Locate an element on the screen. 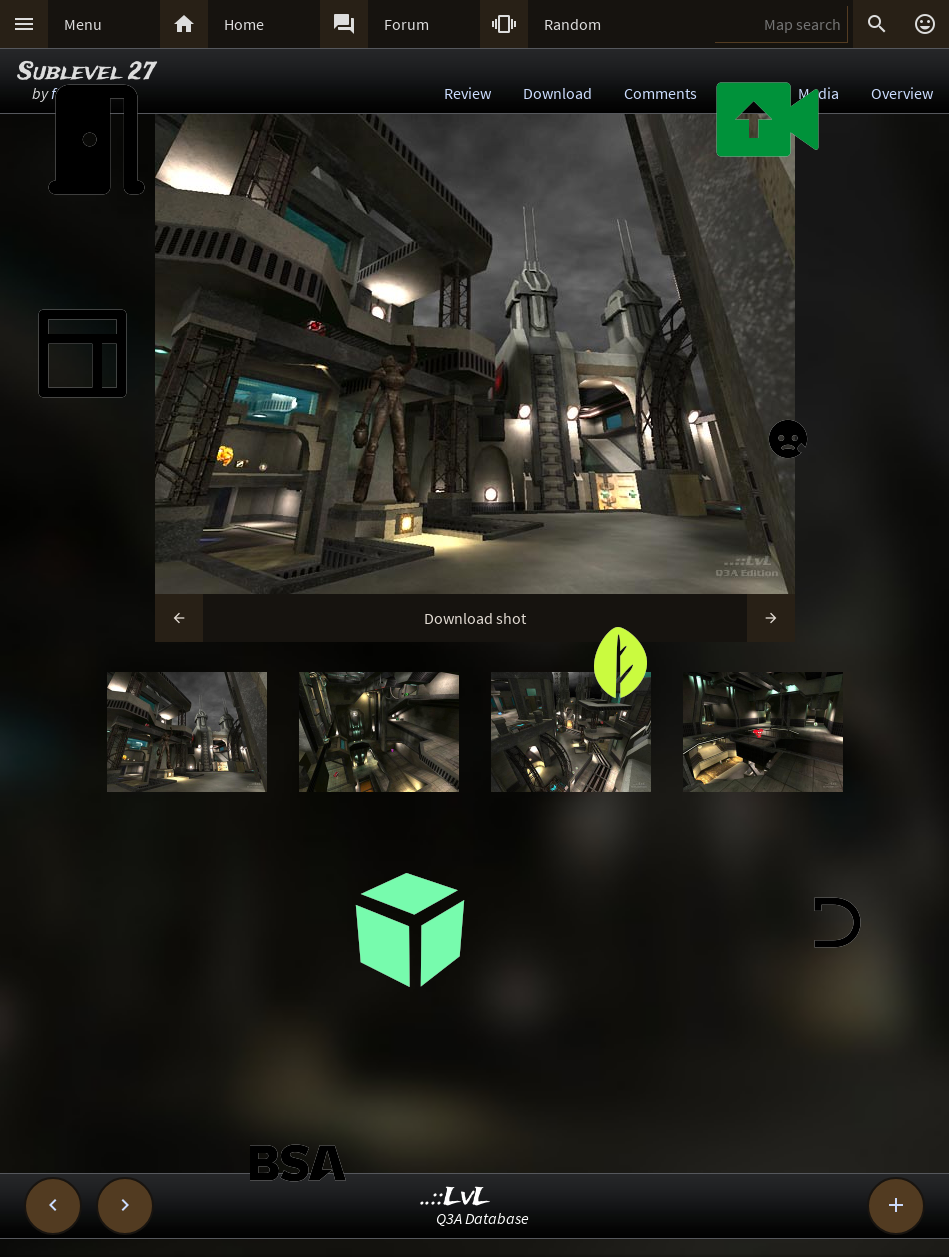 This screenshot has height=1257, width=949. upload a video file is located at coordinates (767, 119).